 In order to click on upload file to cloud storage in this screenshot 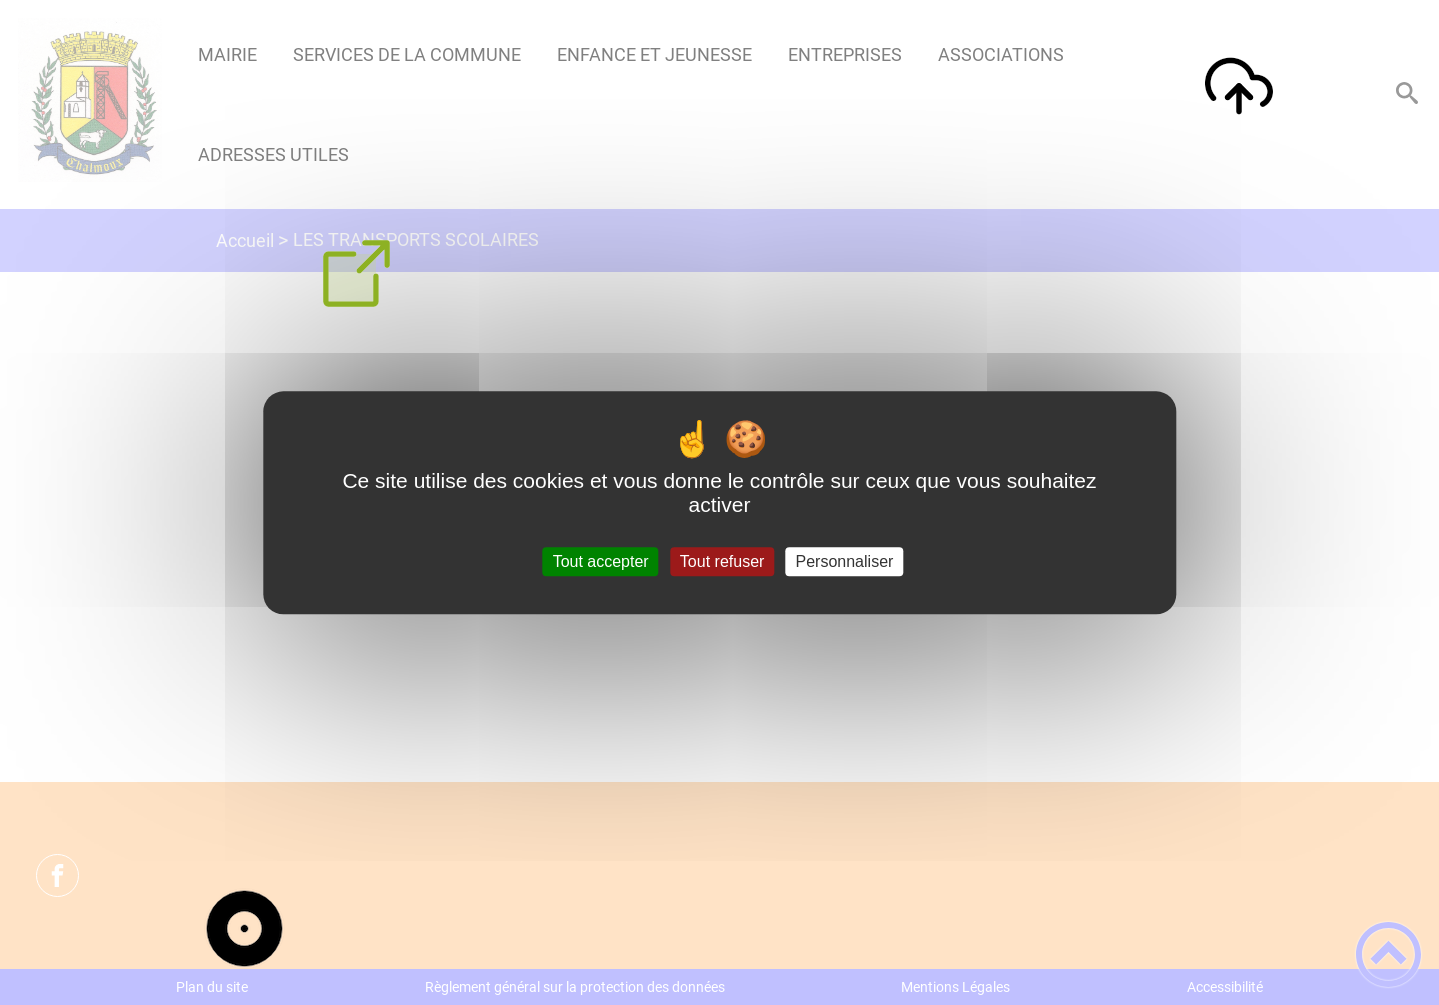, I will do `click(1239, 86)`.